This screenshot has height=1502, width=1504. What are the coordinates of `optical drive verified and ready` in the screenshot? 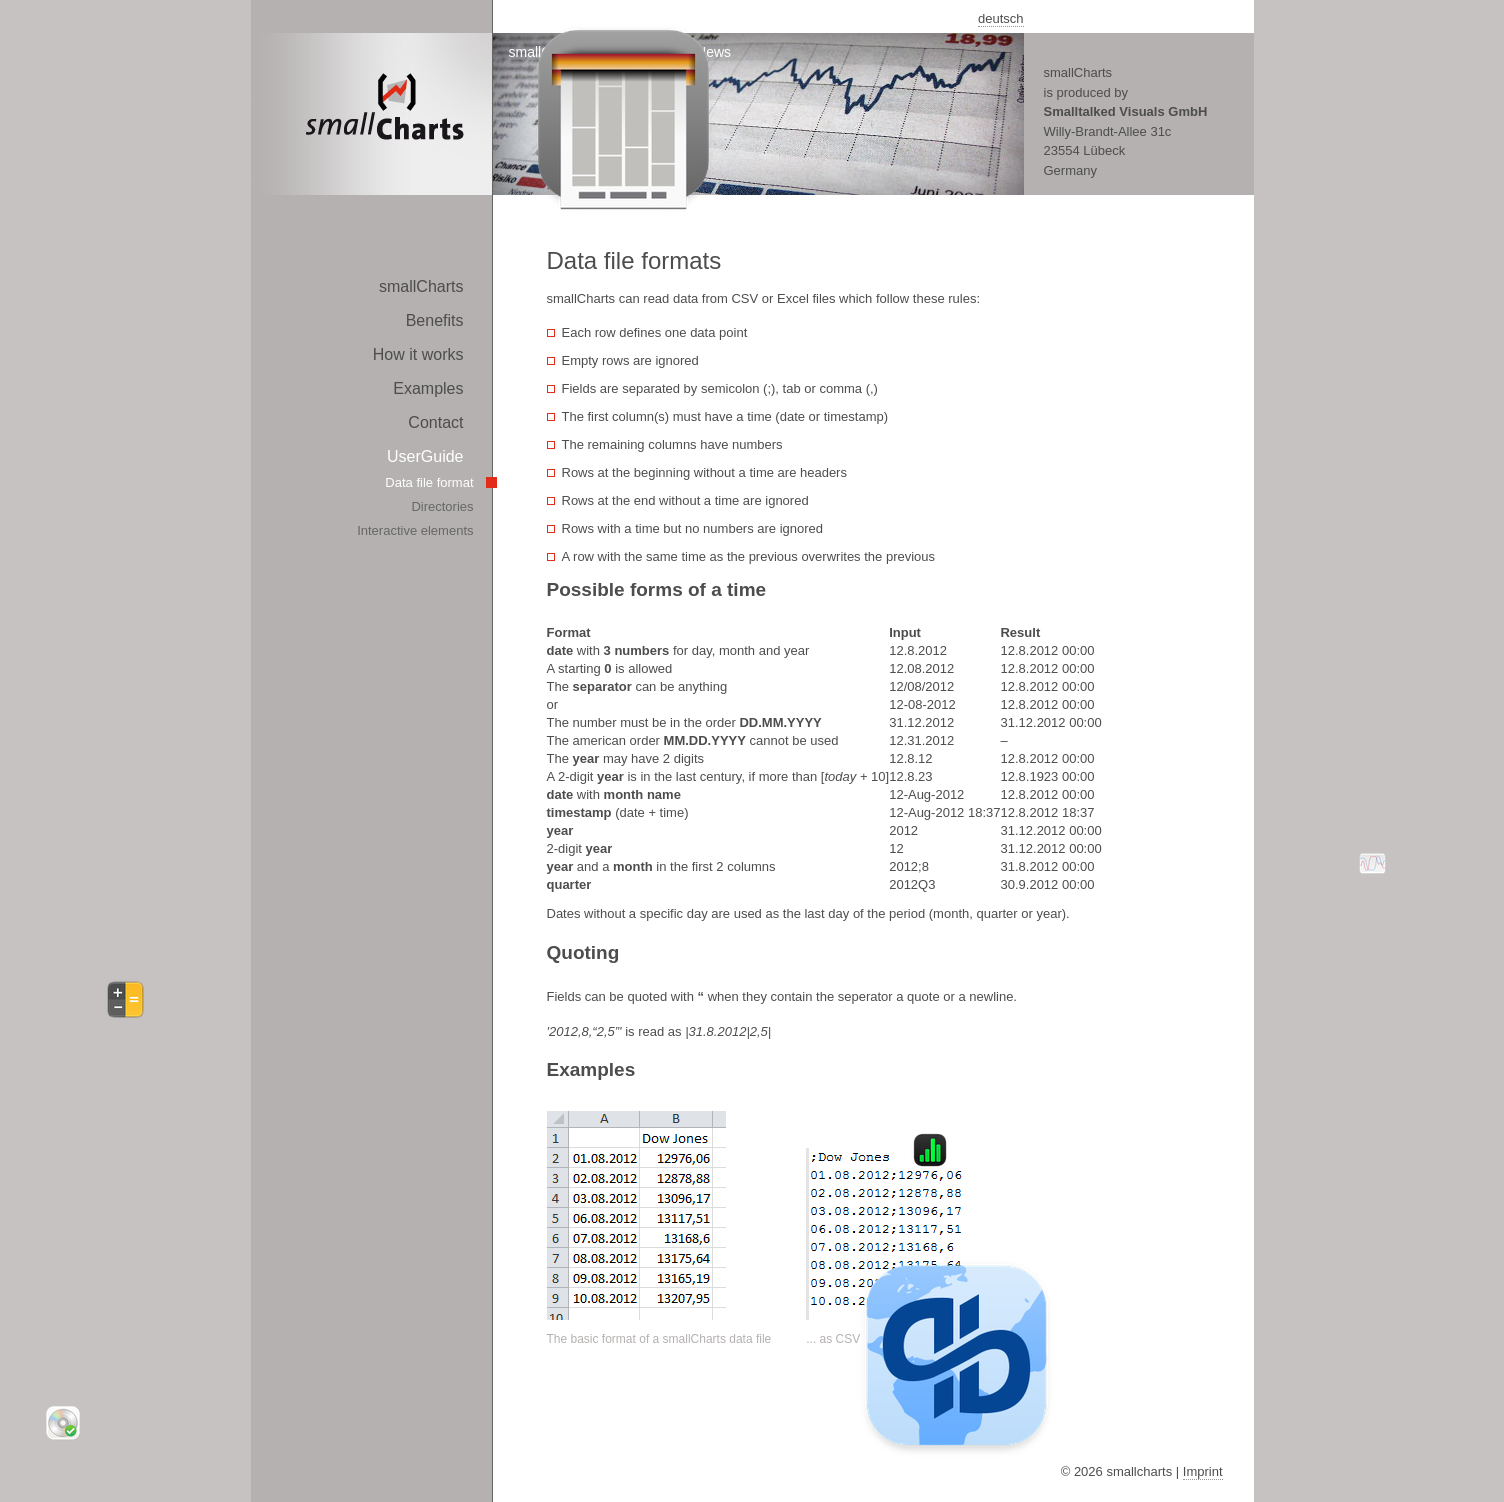 It's located at (63, 1423).